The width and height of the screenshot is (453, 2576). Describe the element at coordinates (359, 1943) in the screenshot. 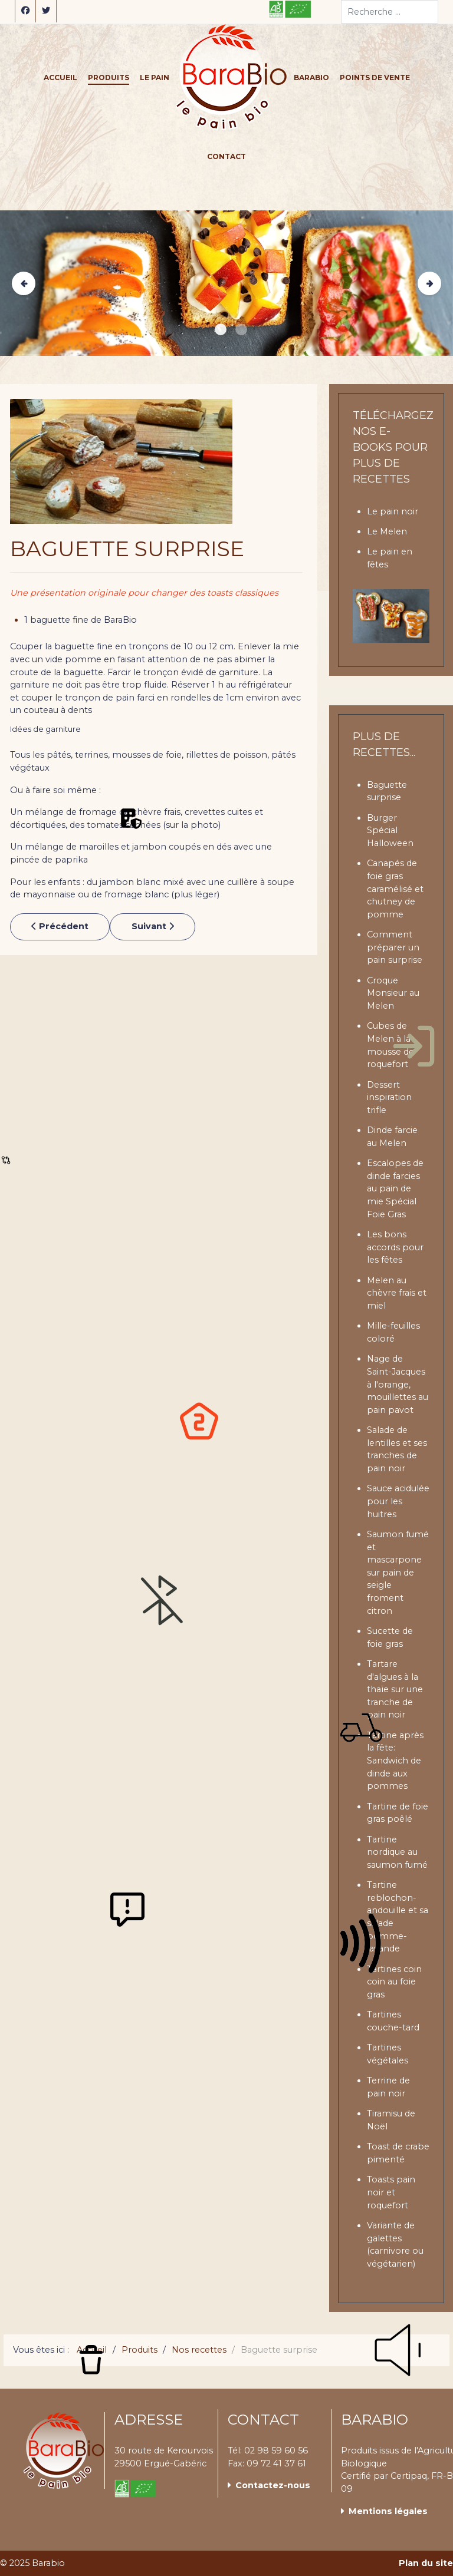

I see `tap to pay or use contactless payment` at that location.